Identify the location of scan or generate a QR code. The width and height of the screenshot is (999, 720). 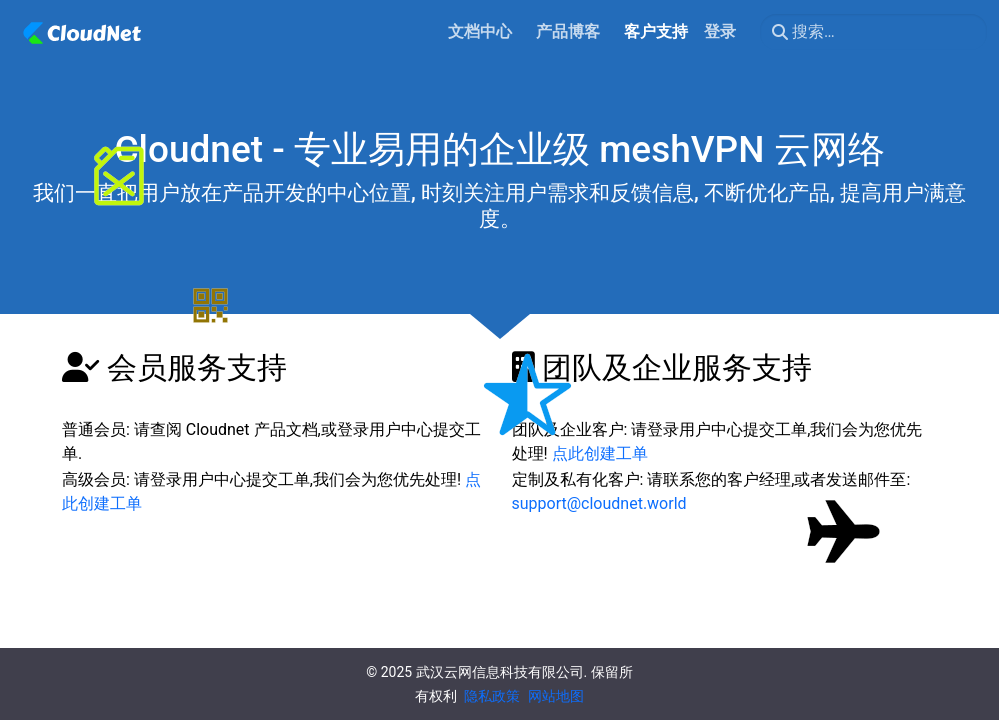
(210, 305).